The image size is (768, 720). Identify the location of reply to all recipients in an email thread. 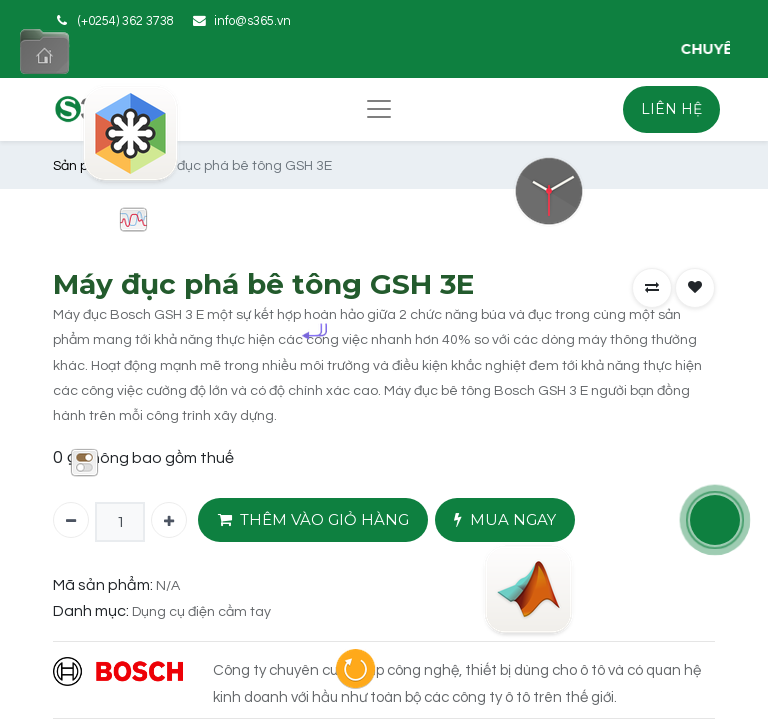
(314, 330).